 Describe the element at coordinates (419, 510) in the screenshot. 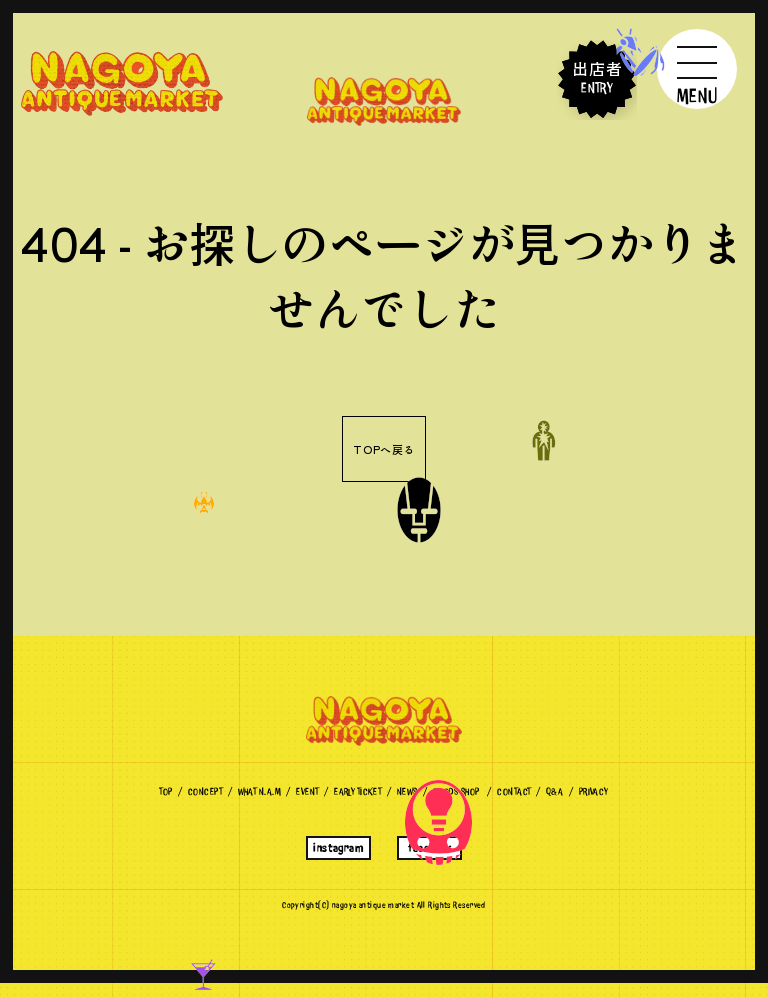

I see `equip armor or mask item` at that location.